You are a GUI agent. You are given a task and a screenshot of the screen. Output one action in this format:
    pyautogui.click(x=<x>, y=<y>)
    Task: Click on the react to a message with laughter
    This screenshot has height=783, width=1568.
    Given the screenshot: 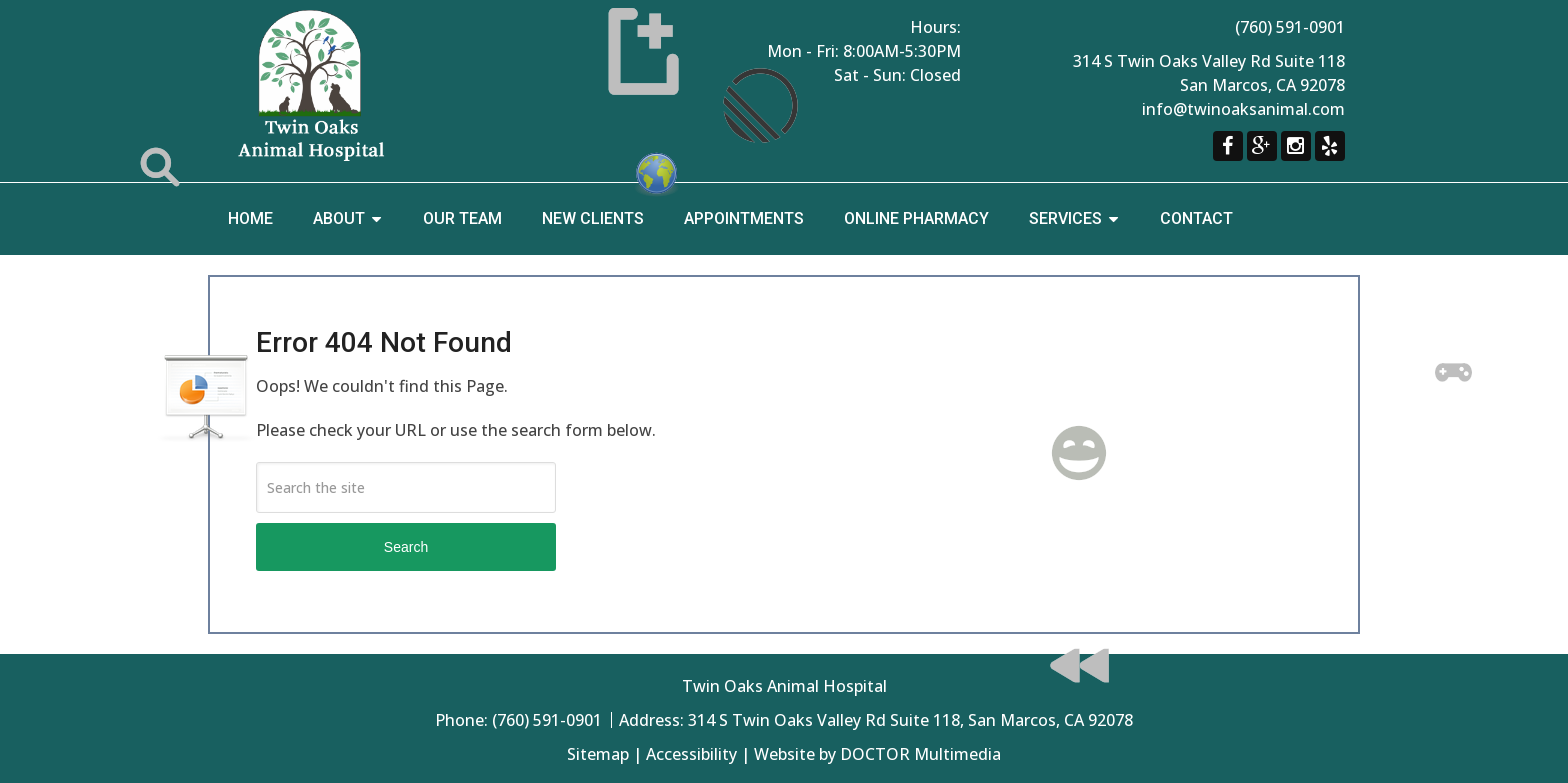 What is the action you would take?
    pyautogui.click(x=1079, y=453)
    